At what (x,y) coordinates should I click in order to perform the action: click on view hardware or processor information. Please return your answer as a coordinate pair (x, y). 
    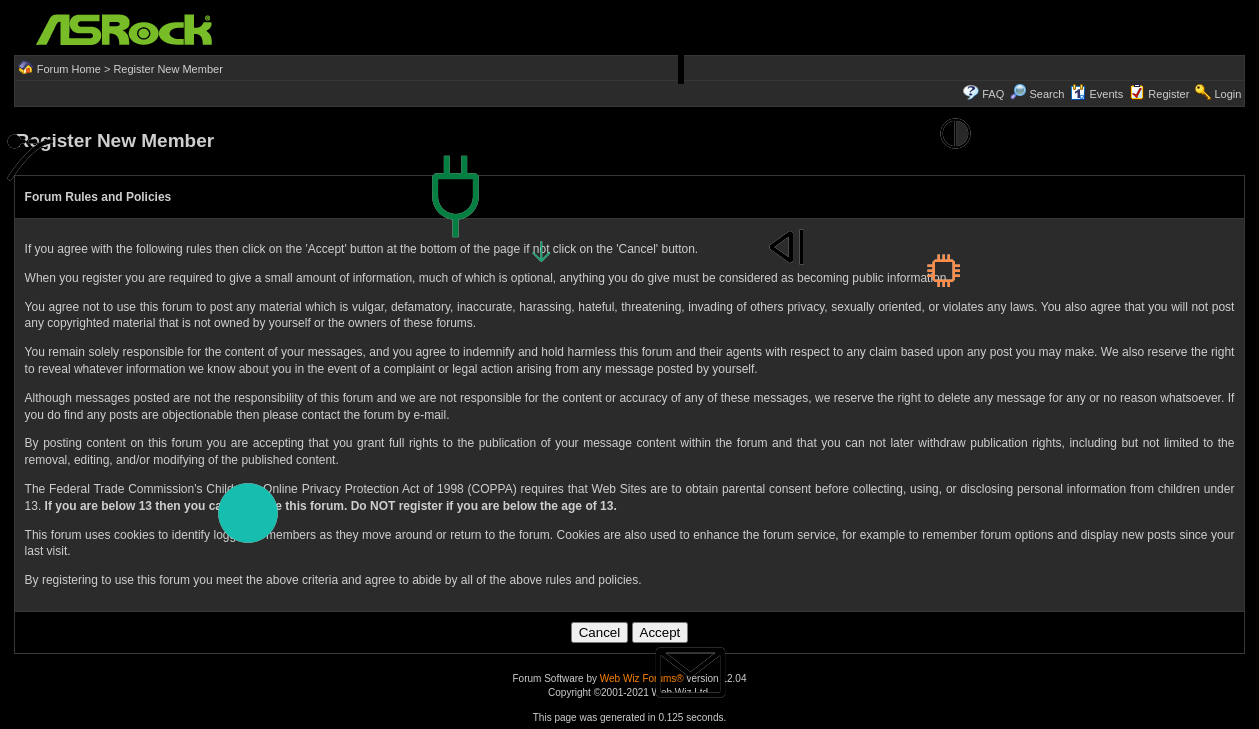
    Looking at the image, I should click on (945, 272).